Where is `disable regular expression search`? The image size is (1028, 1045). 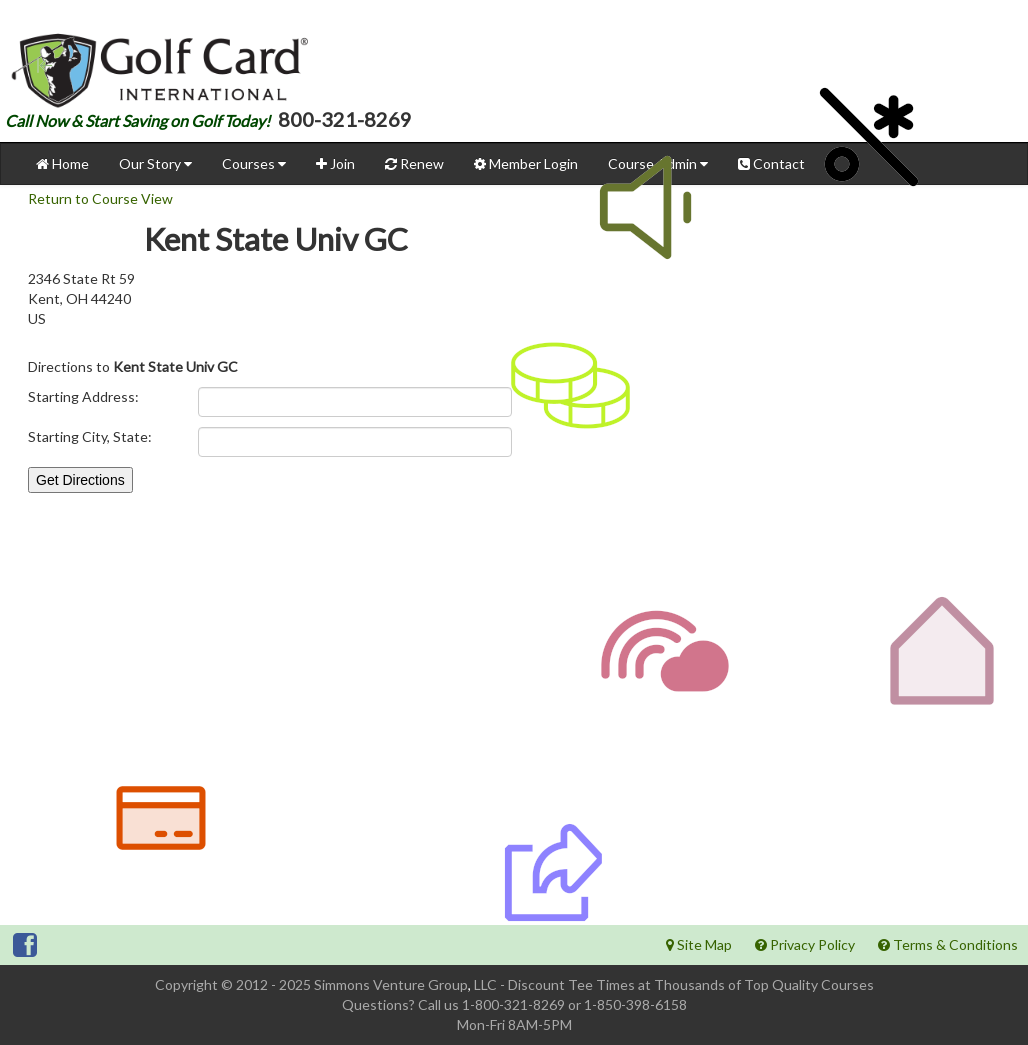 disable regular expression search is located at coordinates (869, 137).